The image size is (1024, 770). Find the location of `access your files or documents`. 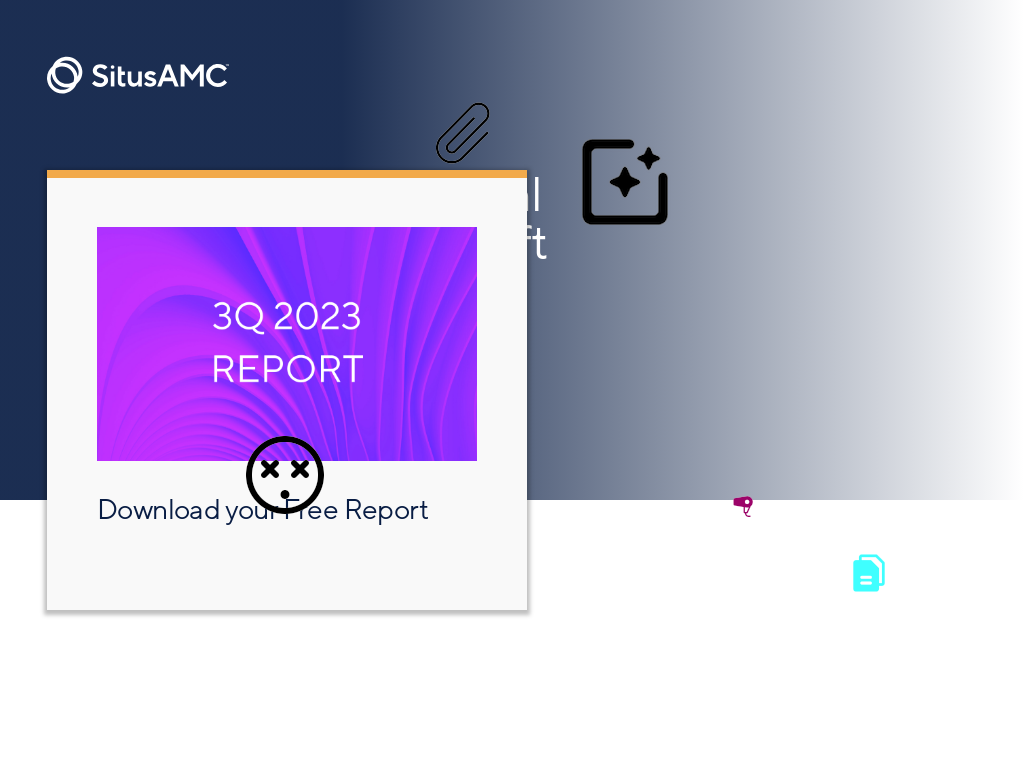

access your files or documents is located at coordinates (869, 573).